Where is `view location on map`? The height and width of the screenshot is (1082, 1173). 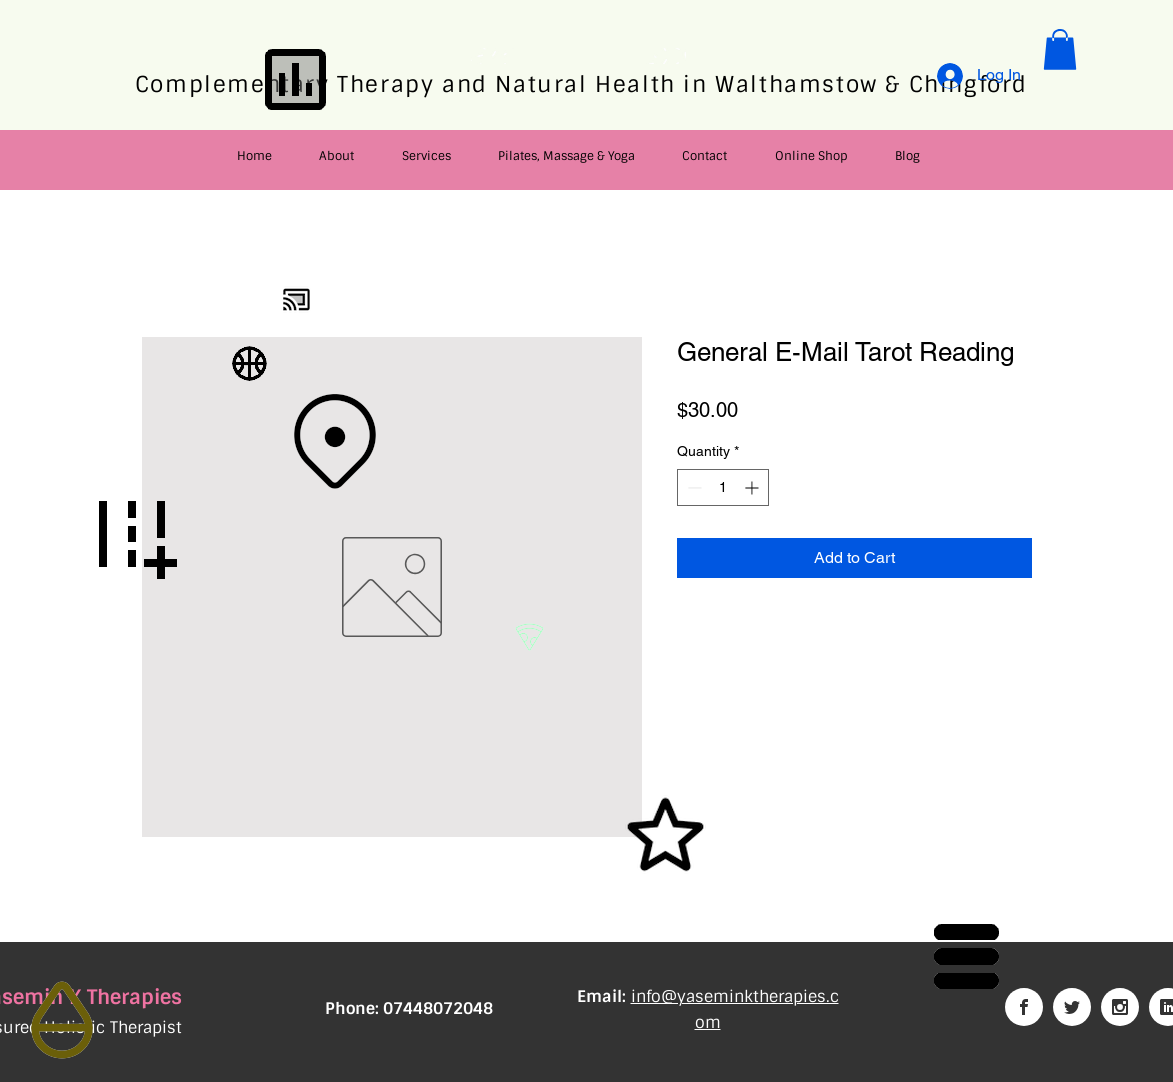 view location on map is located at coordinates (335, 441).